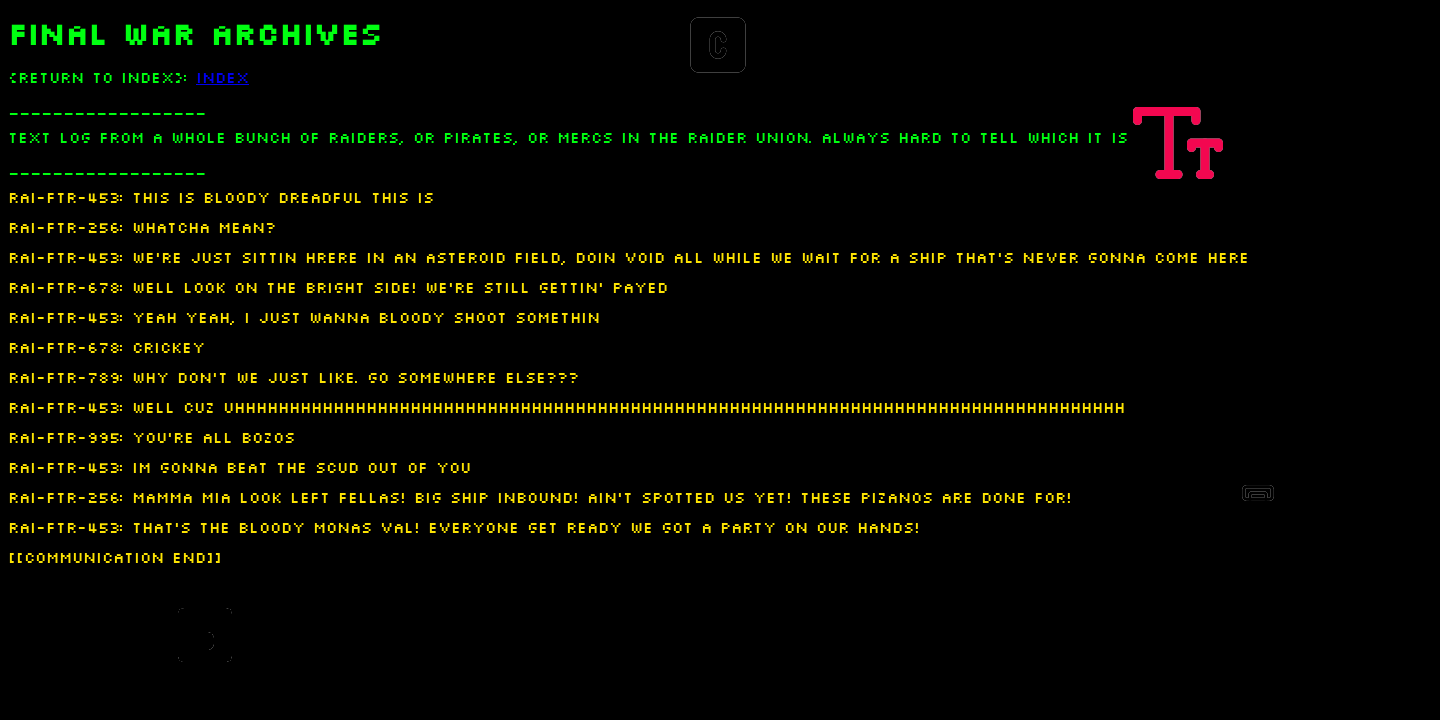 Image resolution: width=1440 pixels, height=720 pixels. What do you see at coordinates (718, 45) in the screenshot?
I see `indicates a "C" grade or rating` at bounding box center [718, 45].